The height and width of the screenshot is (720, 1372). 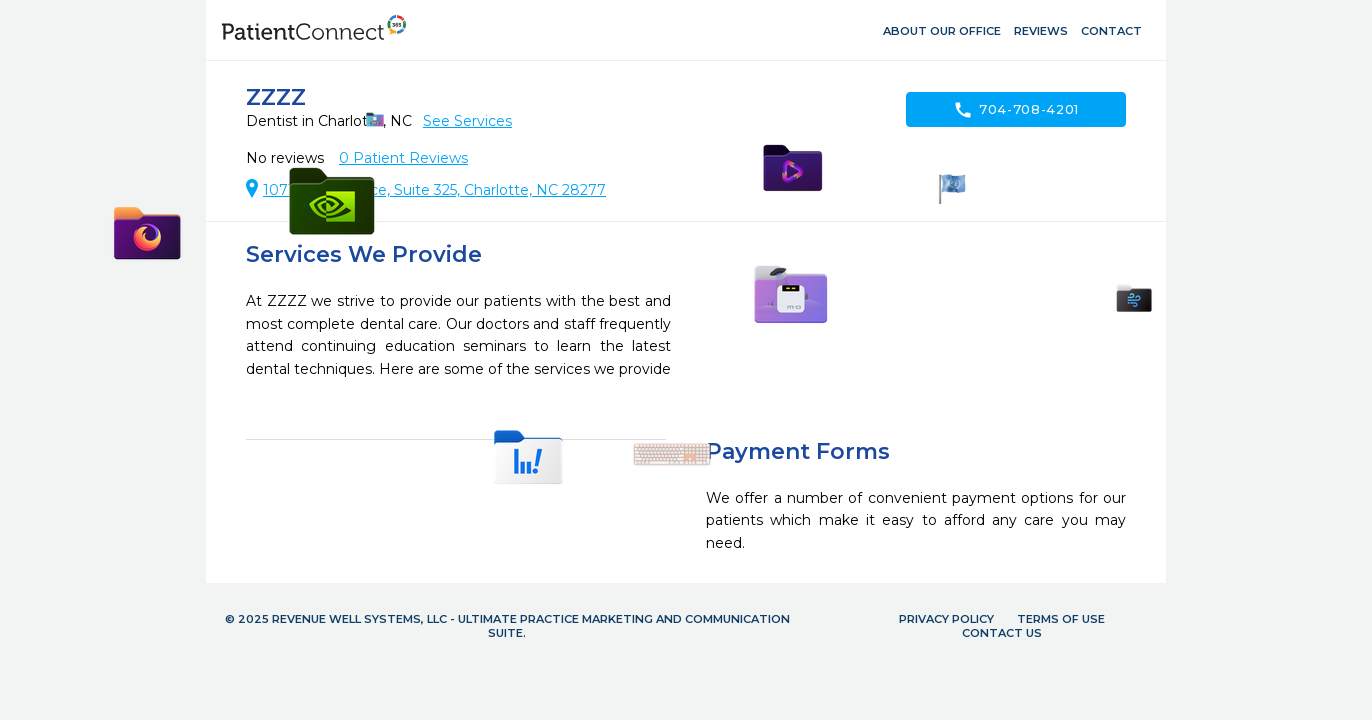 What do you see at coordinates (331, 203) in the screenshot?
I see `open nvidia files folder` at bounding box center [331, 203].